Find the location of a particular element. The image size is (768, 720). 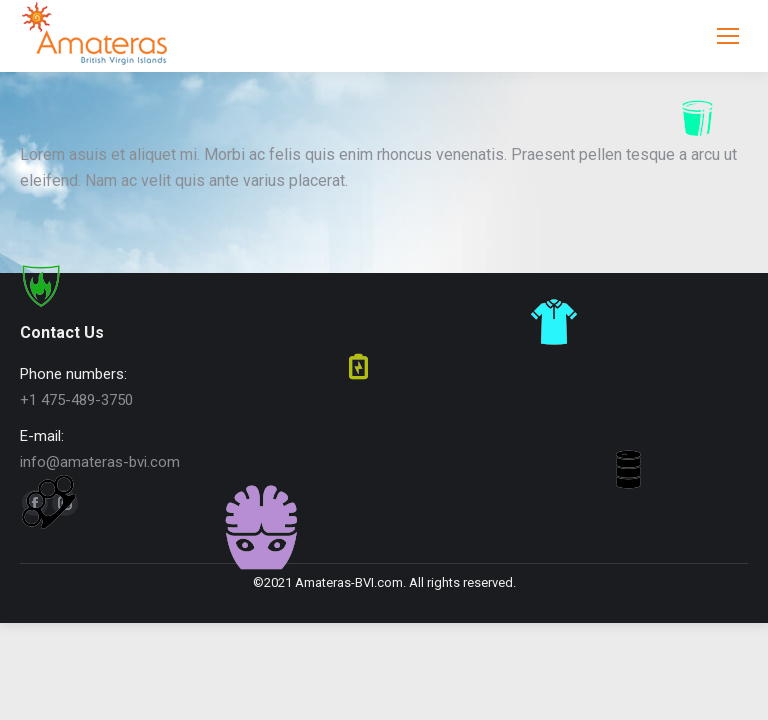

equip brass knuckles weapon is located at coordinates (49, 502).